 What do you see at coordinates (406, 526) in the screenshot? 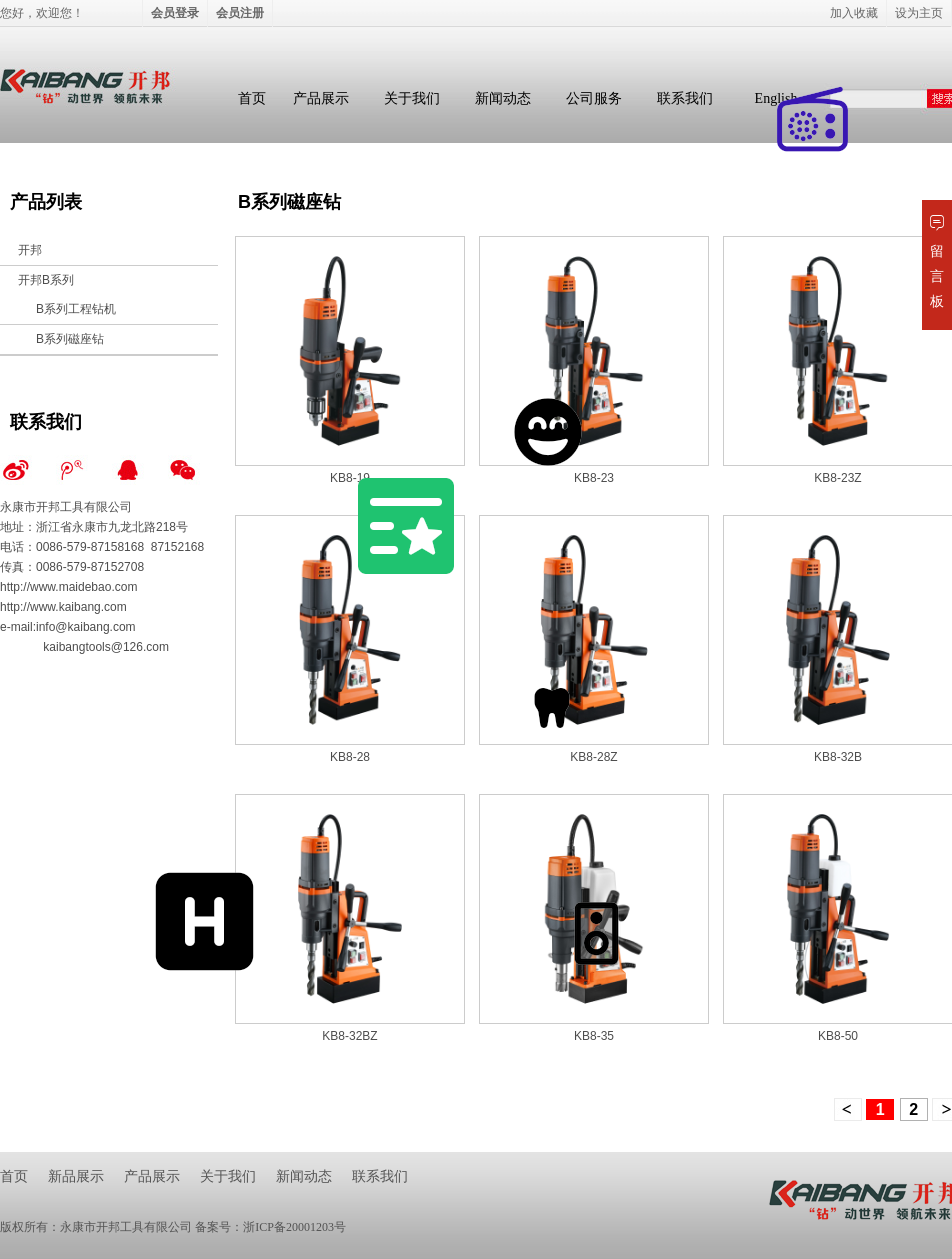
I see `view your favorites list` at bounding box center [406, 526].